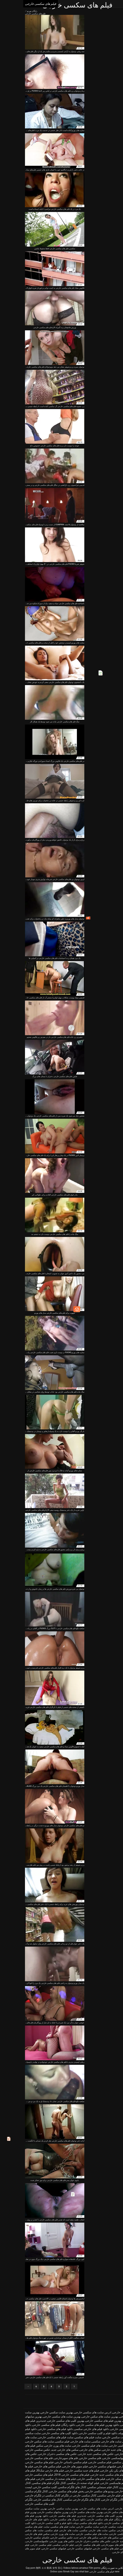 The image size is (123, 2576). Describe the element at coordinates (43, 1577) in the screenshot. I see `open templates folder` at that location.